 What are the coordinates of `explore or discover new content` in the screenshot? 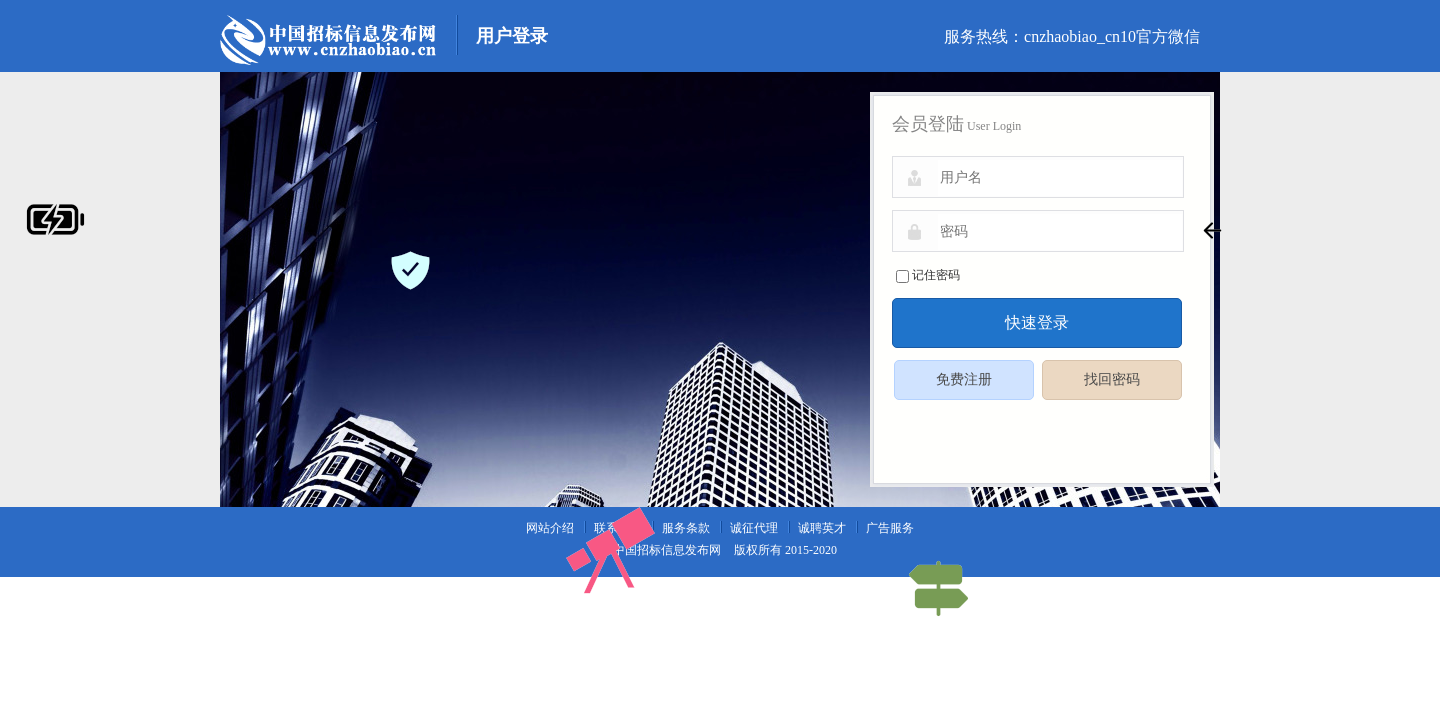 It's located at (610, 551).